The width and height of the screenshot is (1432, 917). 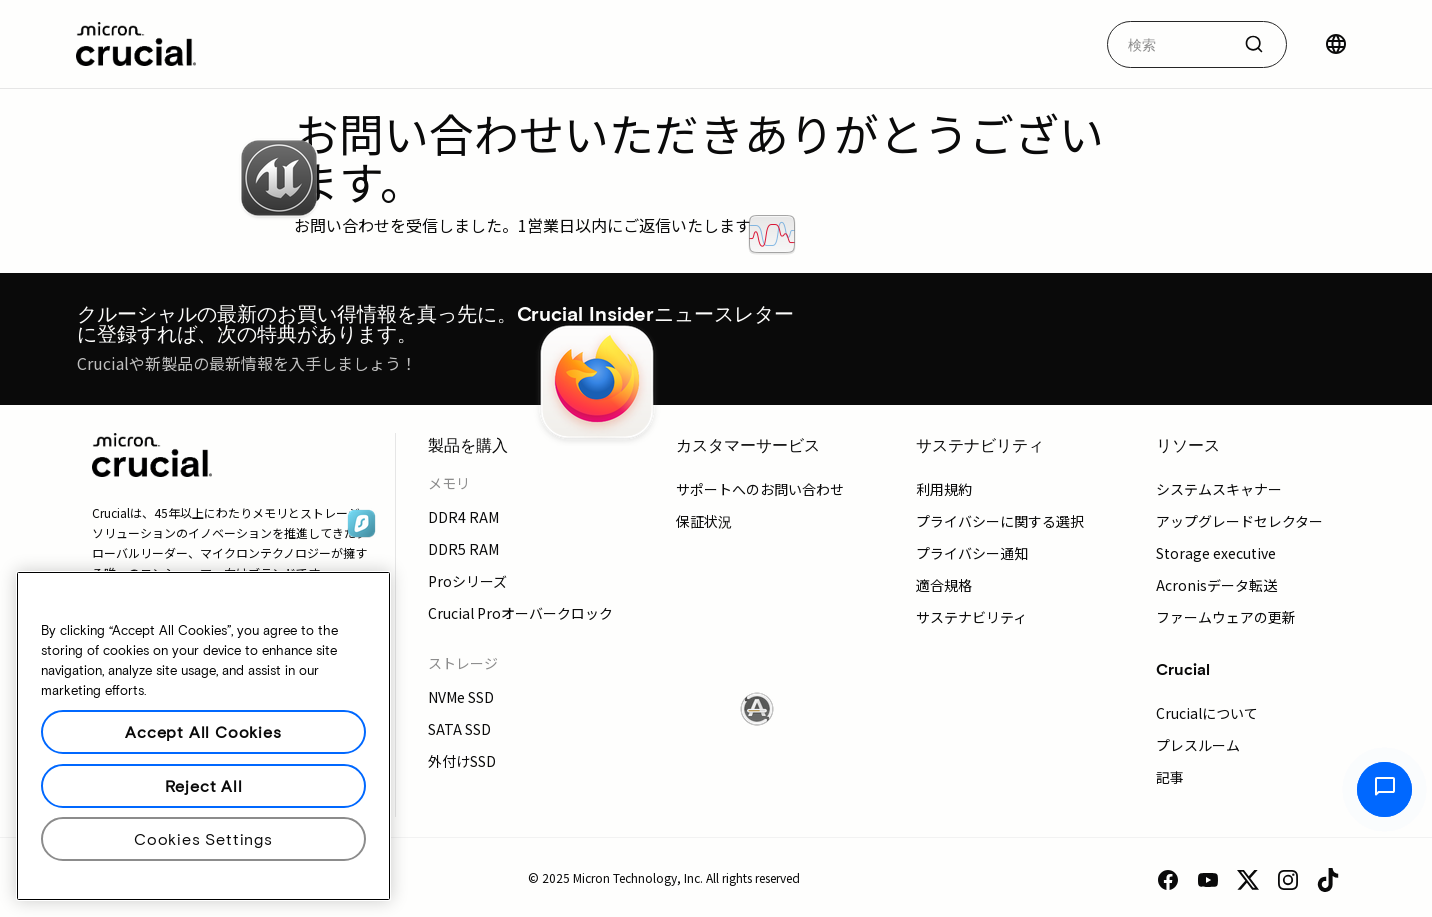 I want to click on open power statistics application, so click(x=772, y=234).